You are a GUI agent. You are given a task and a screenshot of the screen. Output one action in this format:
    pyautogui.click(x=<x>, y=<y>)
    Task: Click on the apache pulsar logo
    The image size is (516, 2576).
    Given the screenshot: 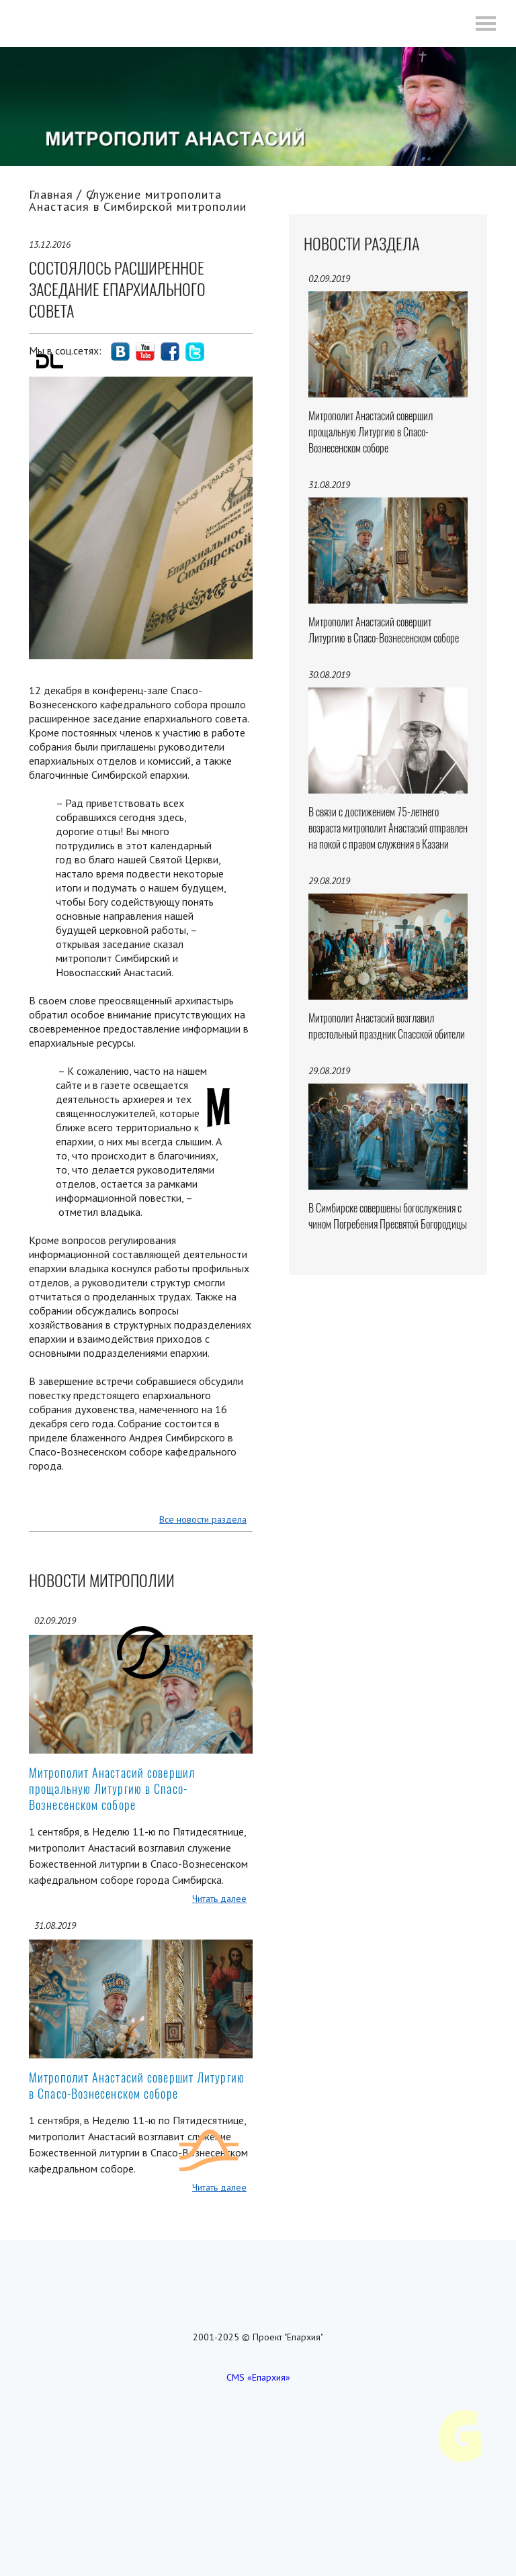 What is the action you would take?
    pyautogui.click(x=209, y=2150)
    